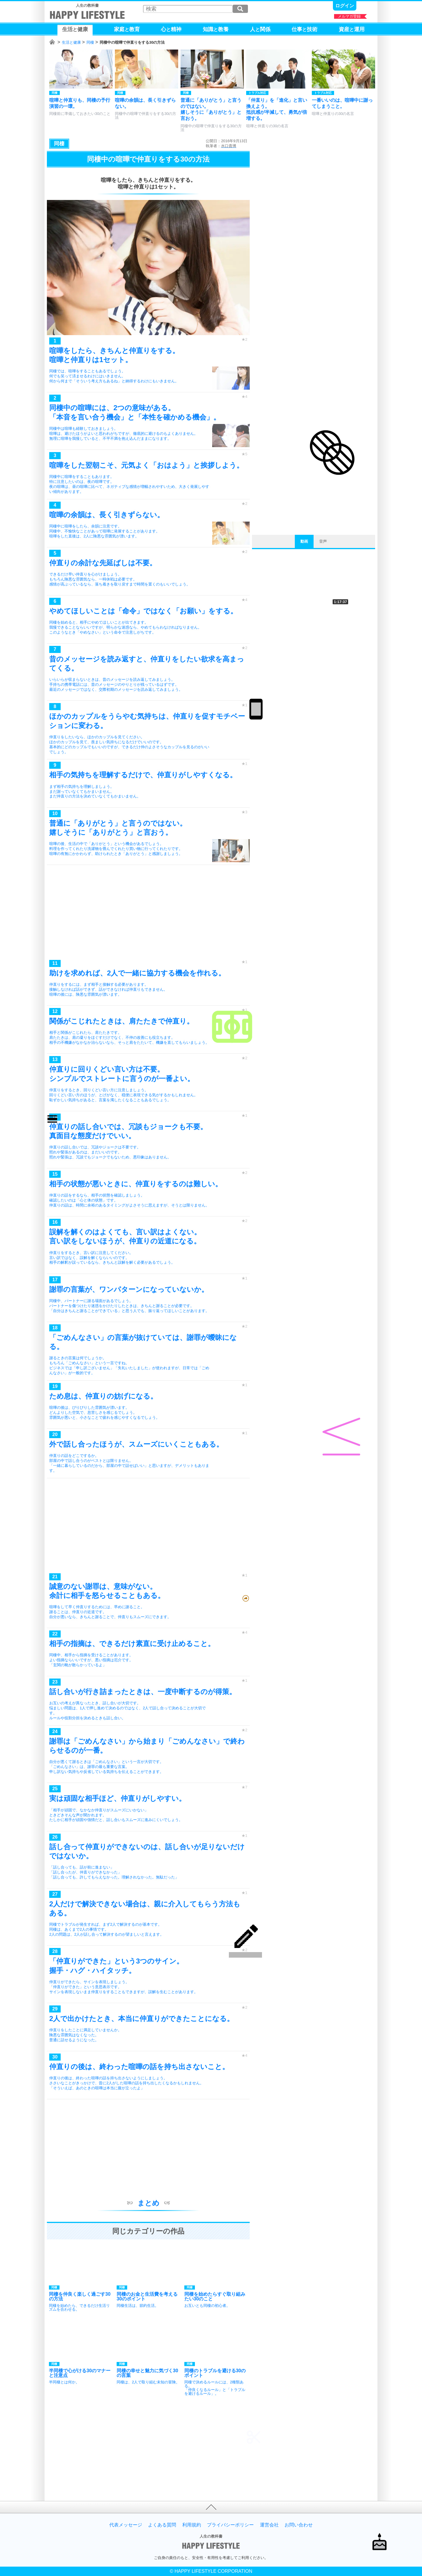 The height and width of the screenshot is (2576, 422). I want to click on share or forward content, so click(246, 1598).